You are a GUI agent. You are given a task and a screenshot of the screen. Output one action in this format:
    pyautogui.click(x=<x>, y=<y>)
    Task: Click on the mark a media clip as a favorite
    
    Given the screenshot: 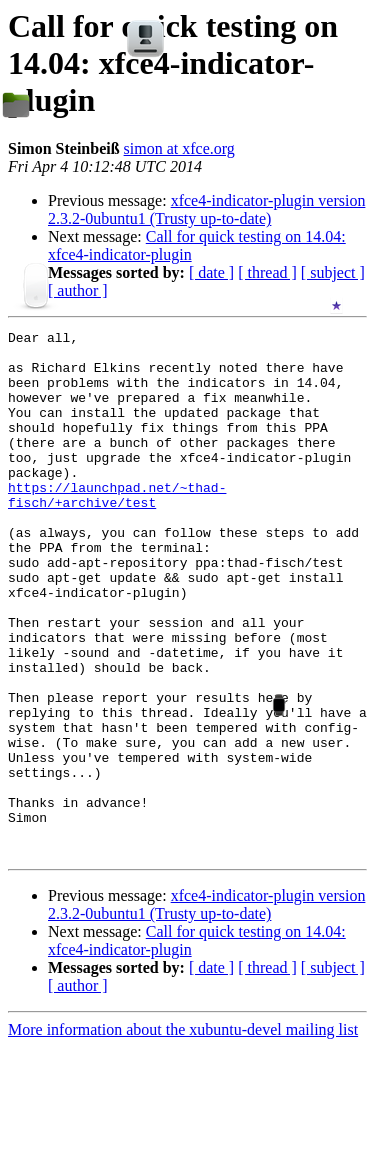 What is the action you would take?
    pyautogui.click(x=336, y=305)
    